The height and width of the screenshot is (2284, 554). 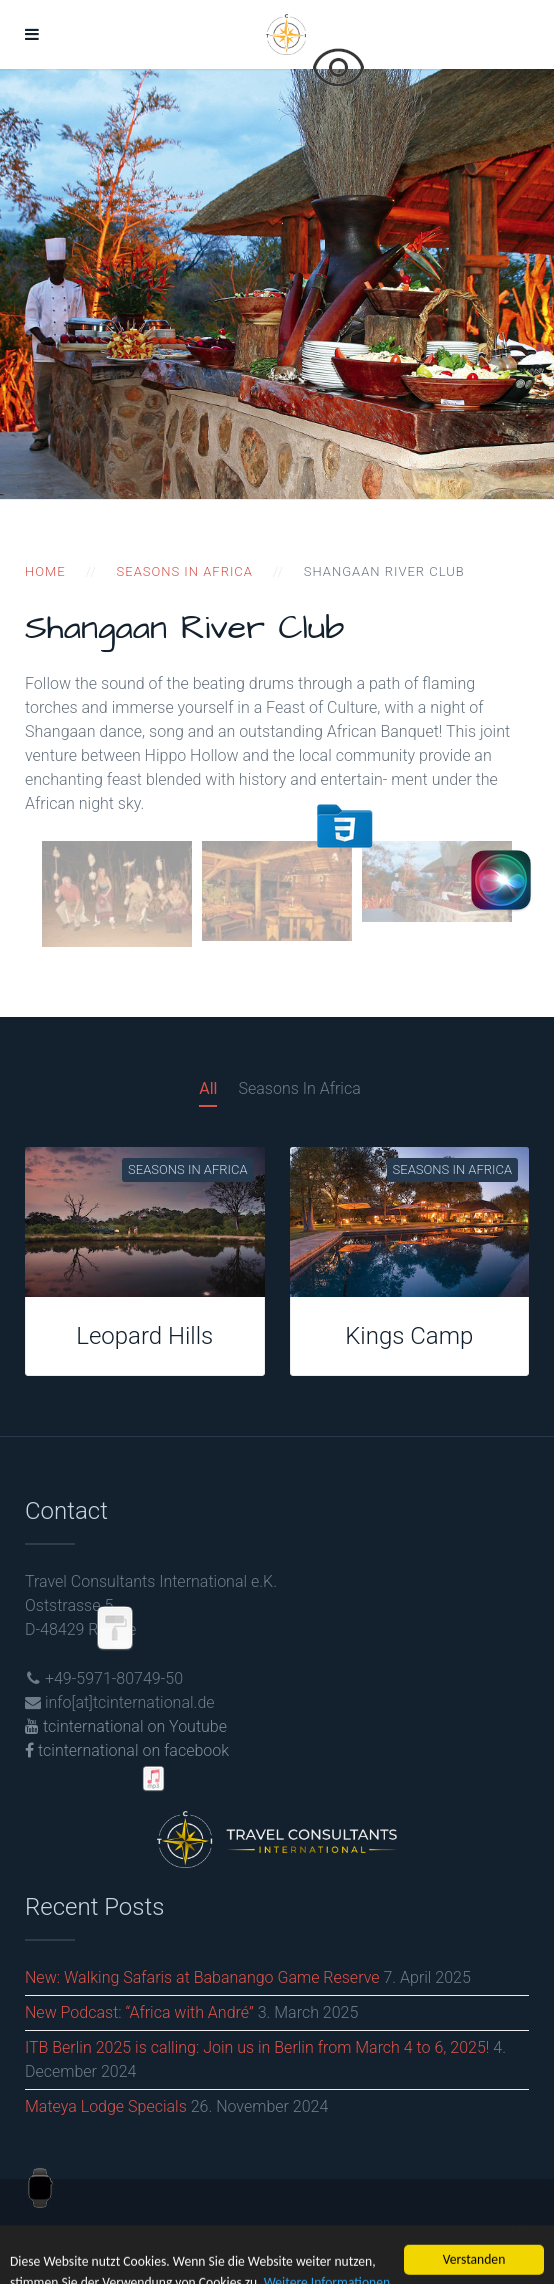 What do you see at coordinates (115, 1628) in the screenshot?
I see `open a theme configuration file` at bounding box center [115, 1628].